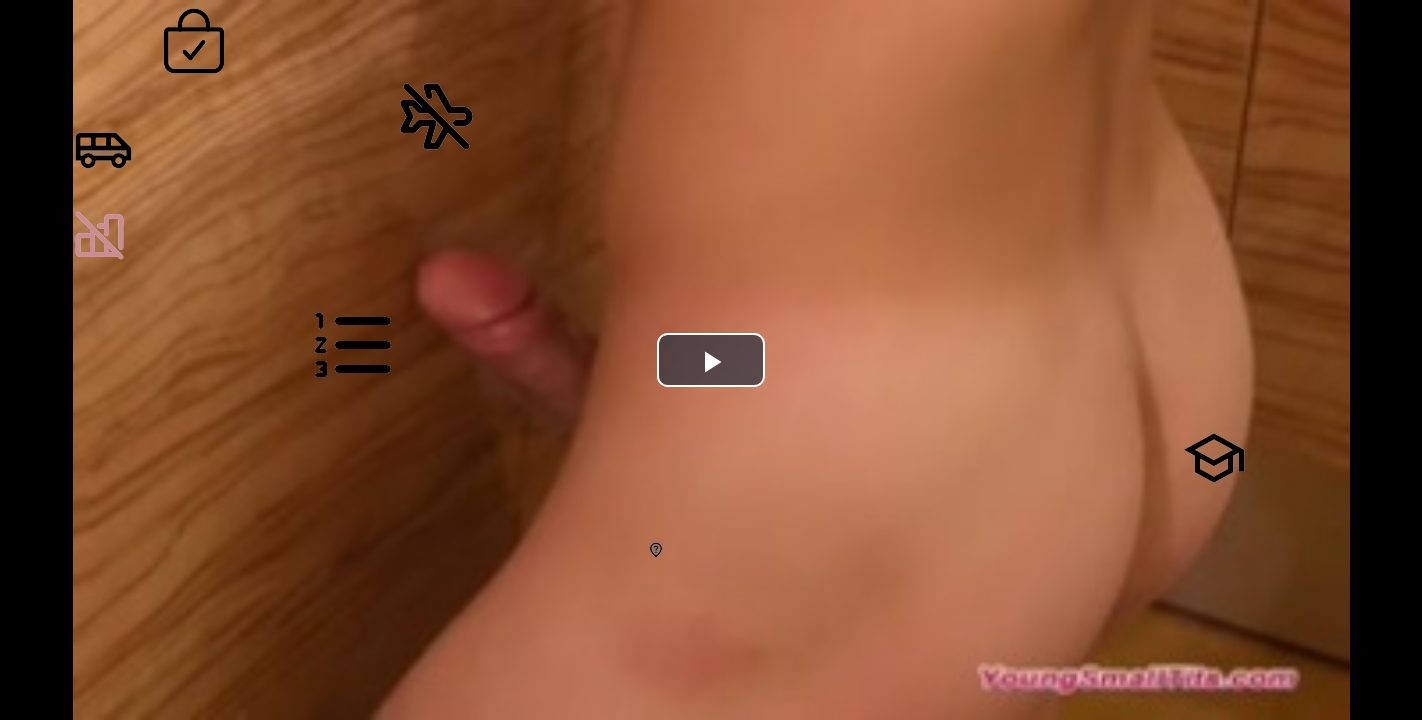 The image size is (1422, 720). What do you see at coordinates (99, 235) in the screenshot?
I see `disable chart or analytics view` at bounding box center [99, 235].